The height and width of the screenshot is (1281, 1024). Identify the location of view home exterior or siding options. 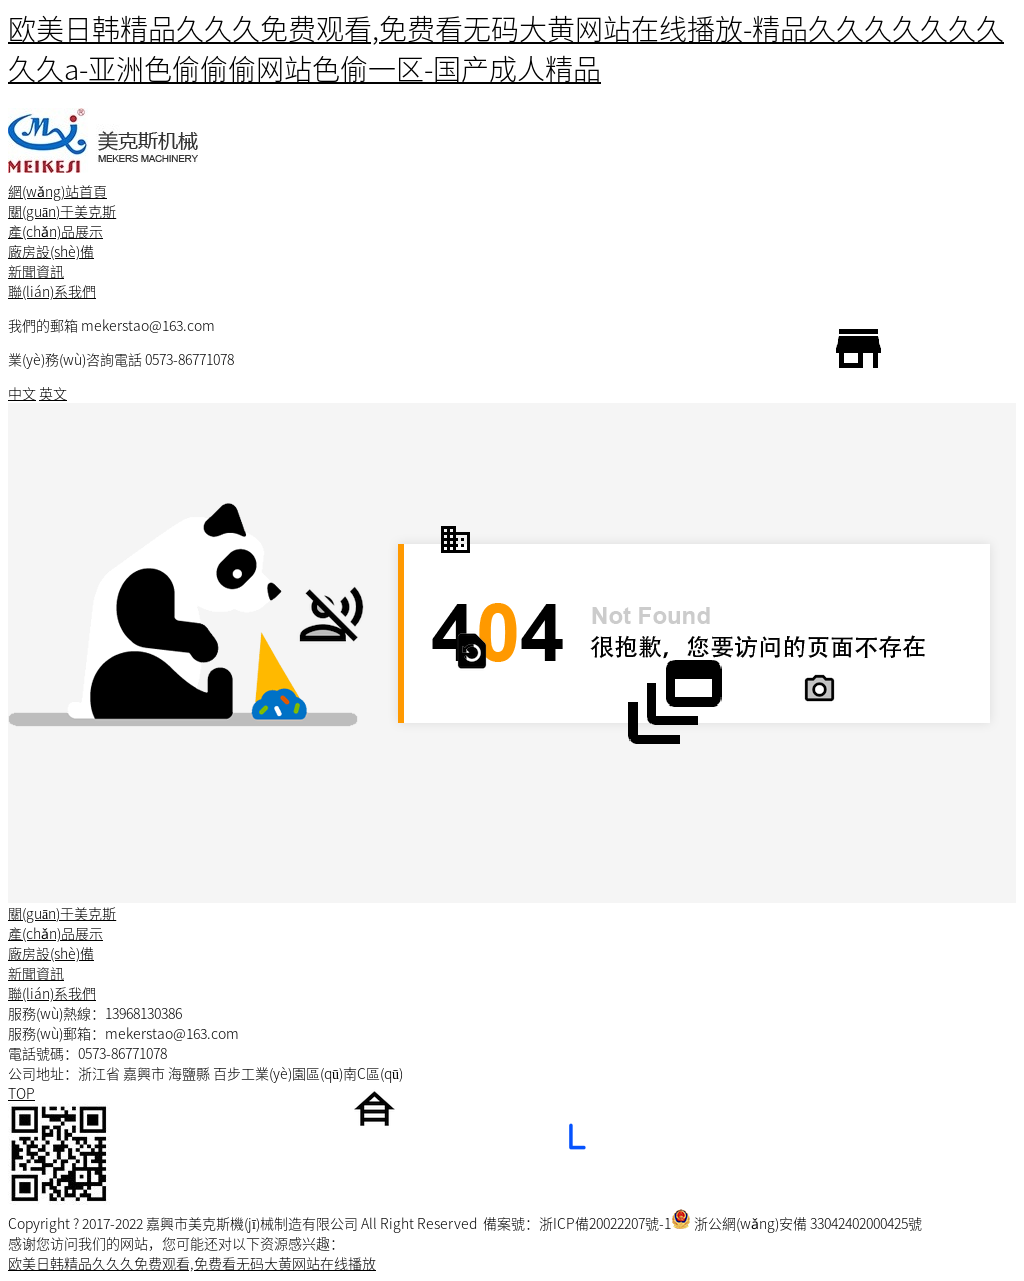
(374, 1109).